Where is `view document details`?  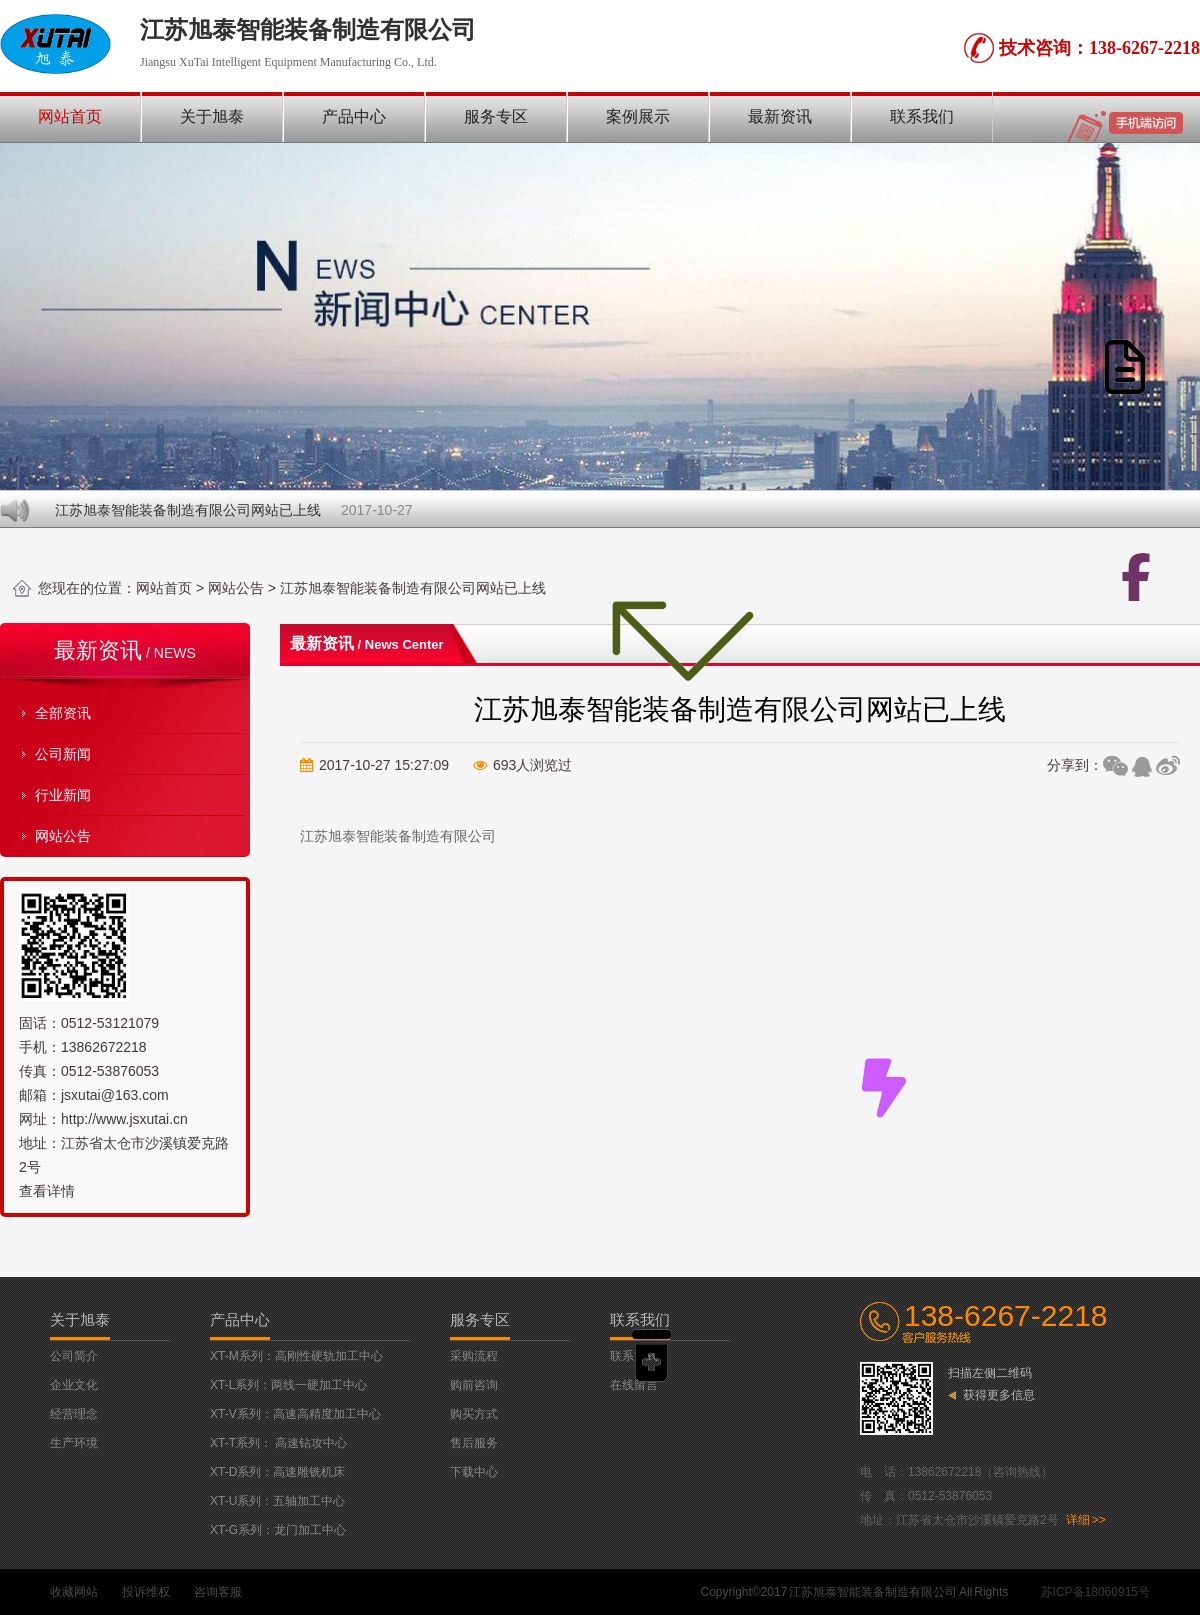 view document details is located at coordinates (1125, 367).